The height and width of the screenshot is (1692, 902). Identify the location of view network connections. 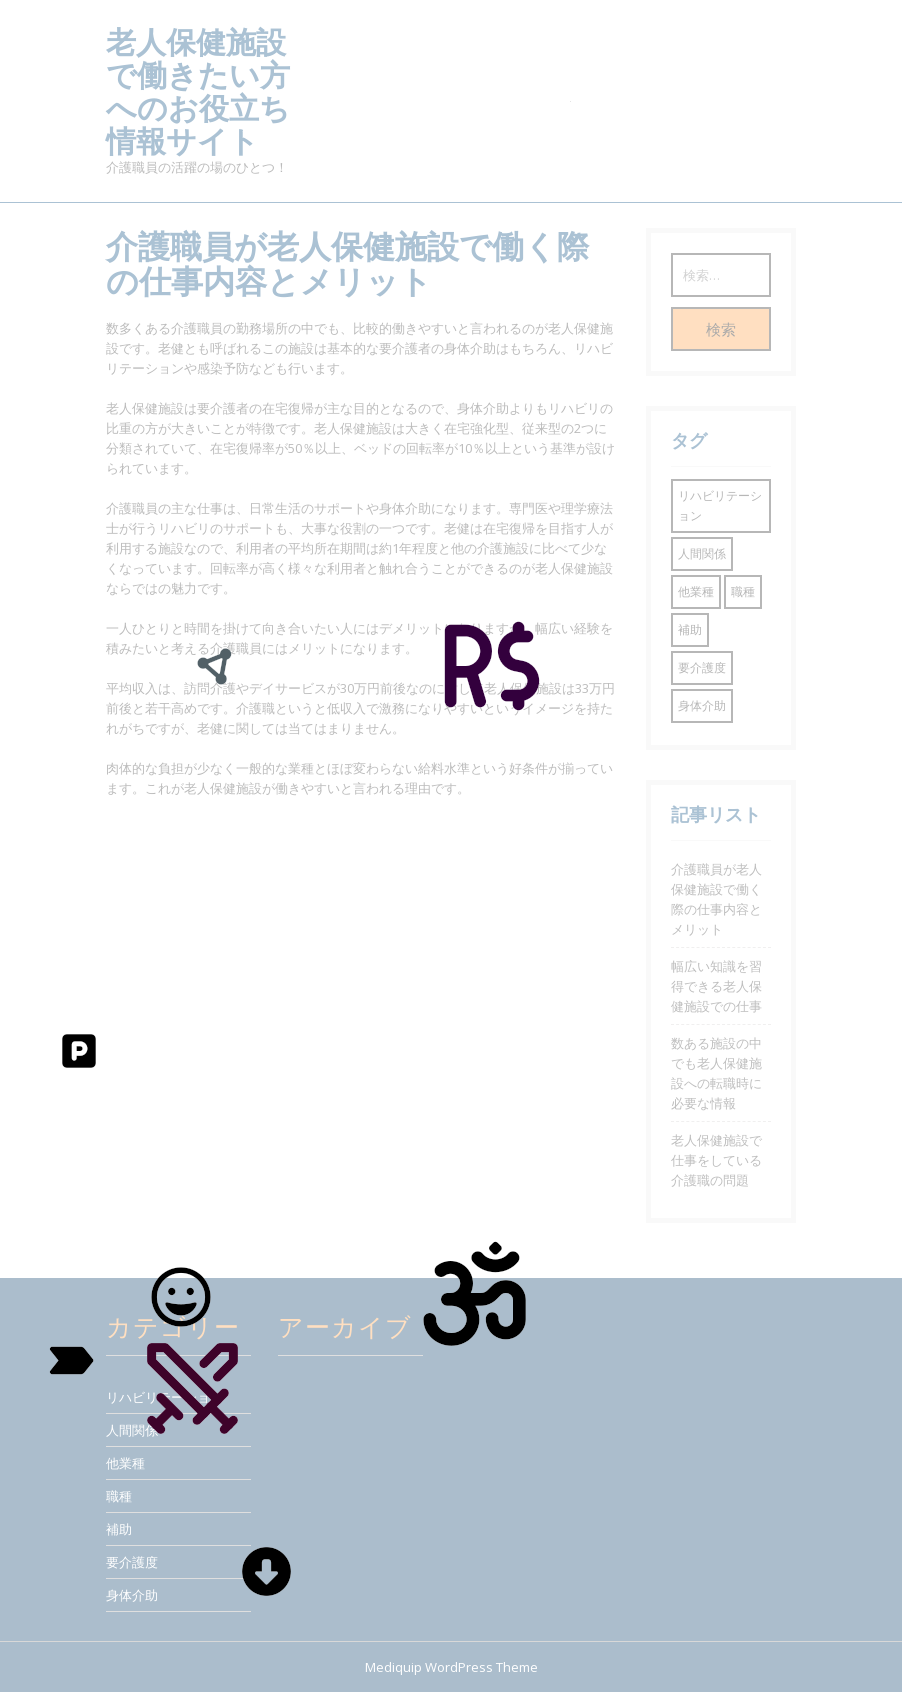
(215, 666).